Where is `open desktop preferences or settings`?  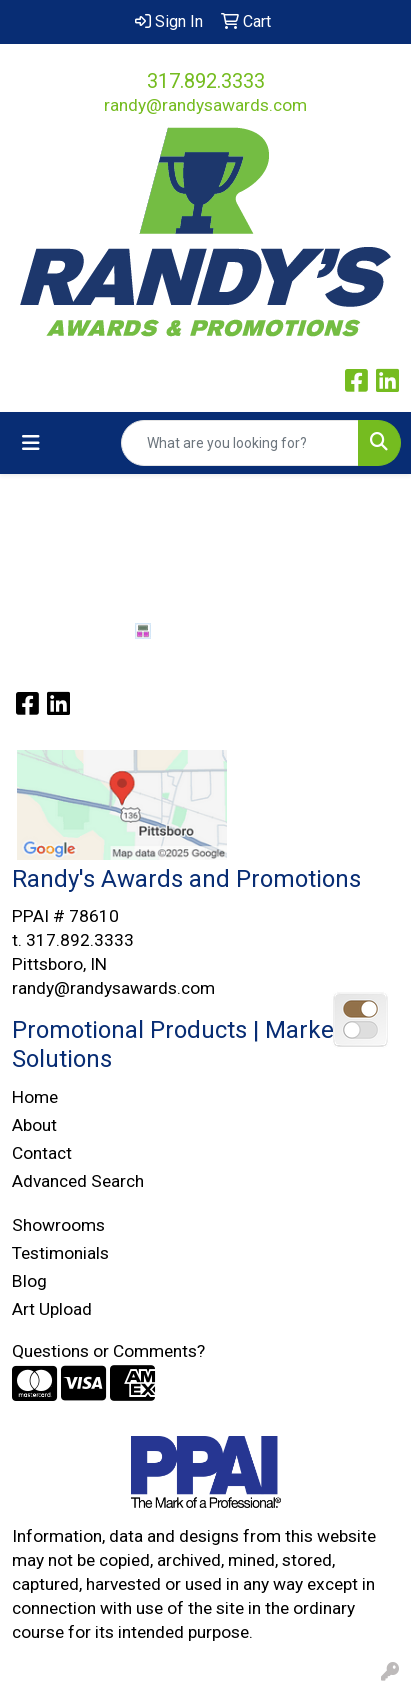
open desktop preferences or settings is located at coordinates (360, 1019).